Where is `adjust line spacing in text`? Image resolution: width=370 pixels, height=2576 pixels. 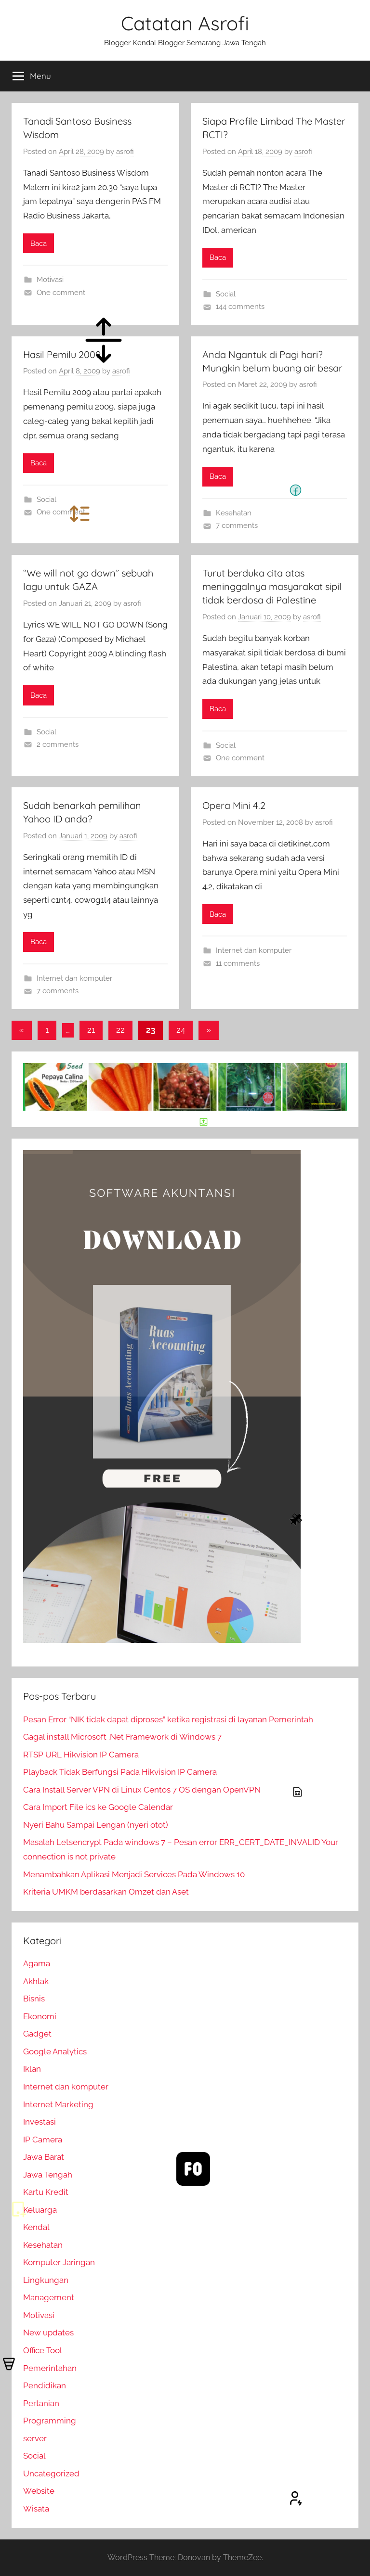 adjust line spacing in text is located at coordinates (80, 513).